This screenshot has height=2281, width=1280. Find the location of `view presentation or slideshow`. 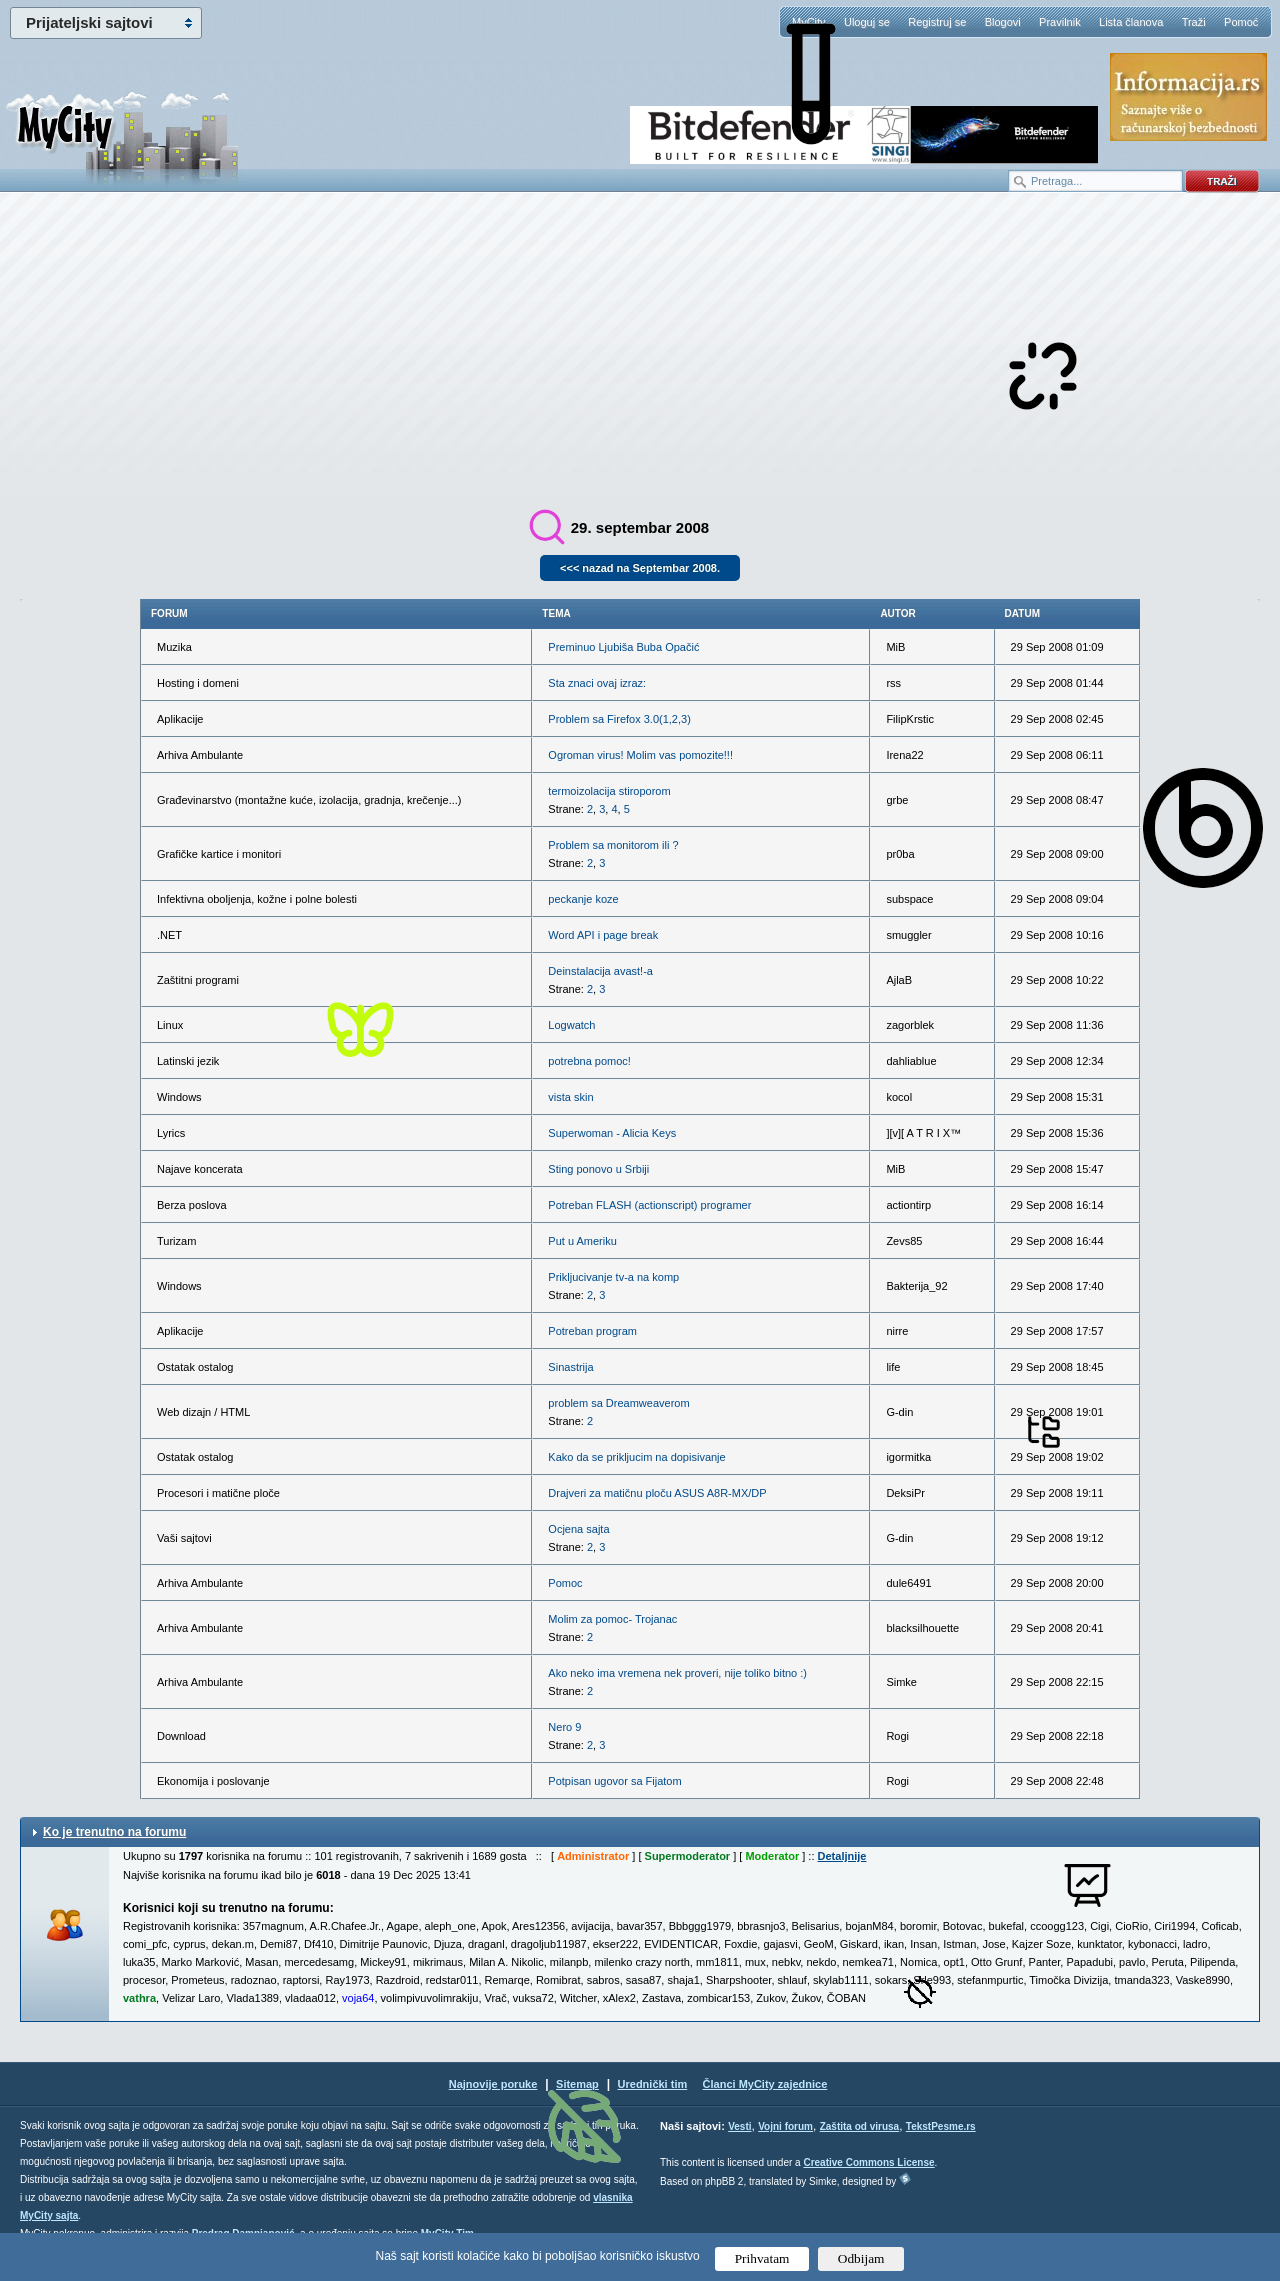

view presentation or slideshow is located at coordinates (1087, 1885).